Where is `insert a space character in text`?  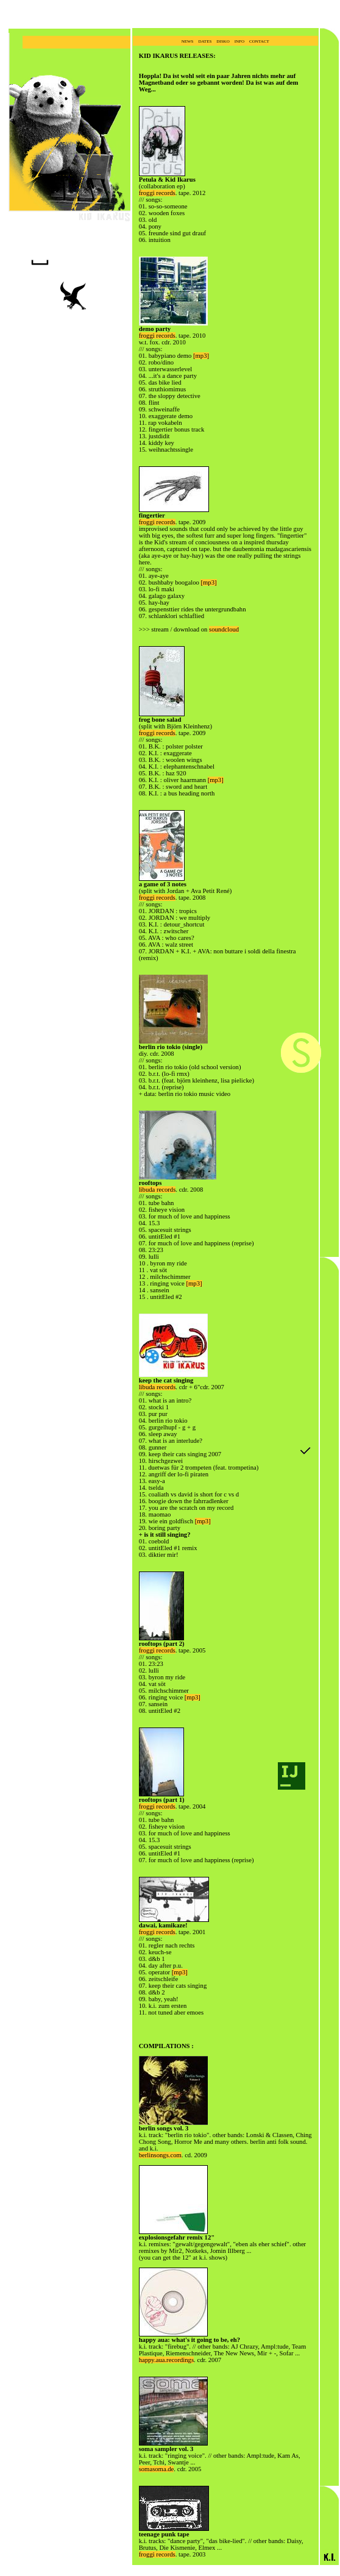
insert a space character in text is located at coordinates (40, 262).